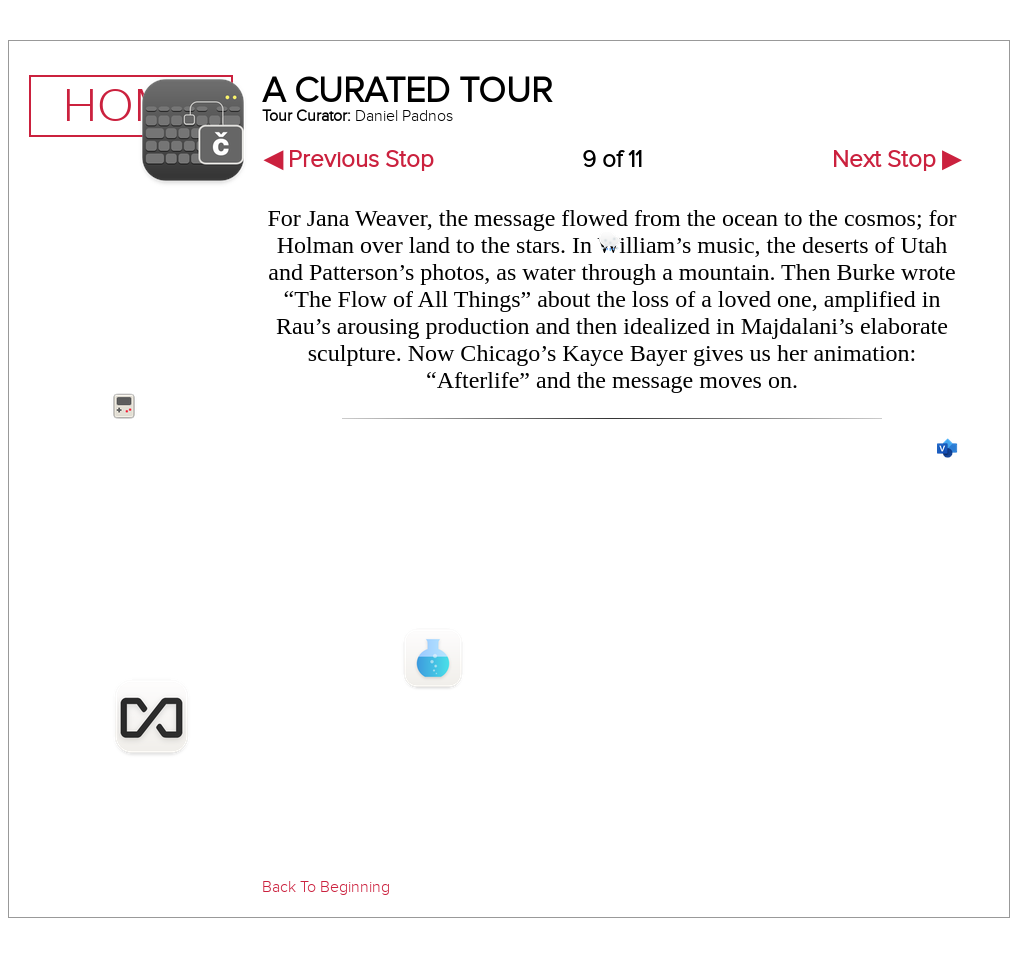 The image size is (1010, 958). Describe the element at coordinates (609, 240) in the screenshot. I see `indicates mixed precipitation weather conditions` at that location.